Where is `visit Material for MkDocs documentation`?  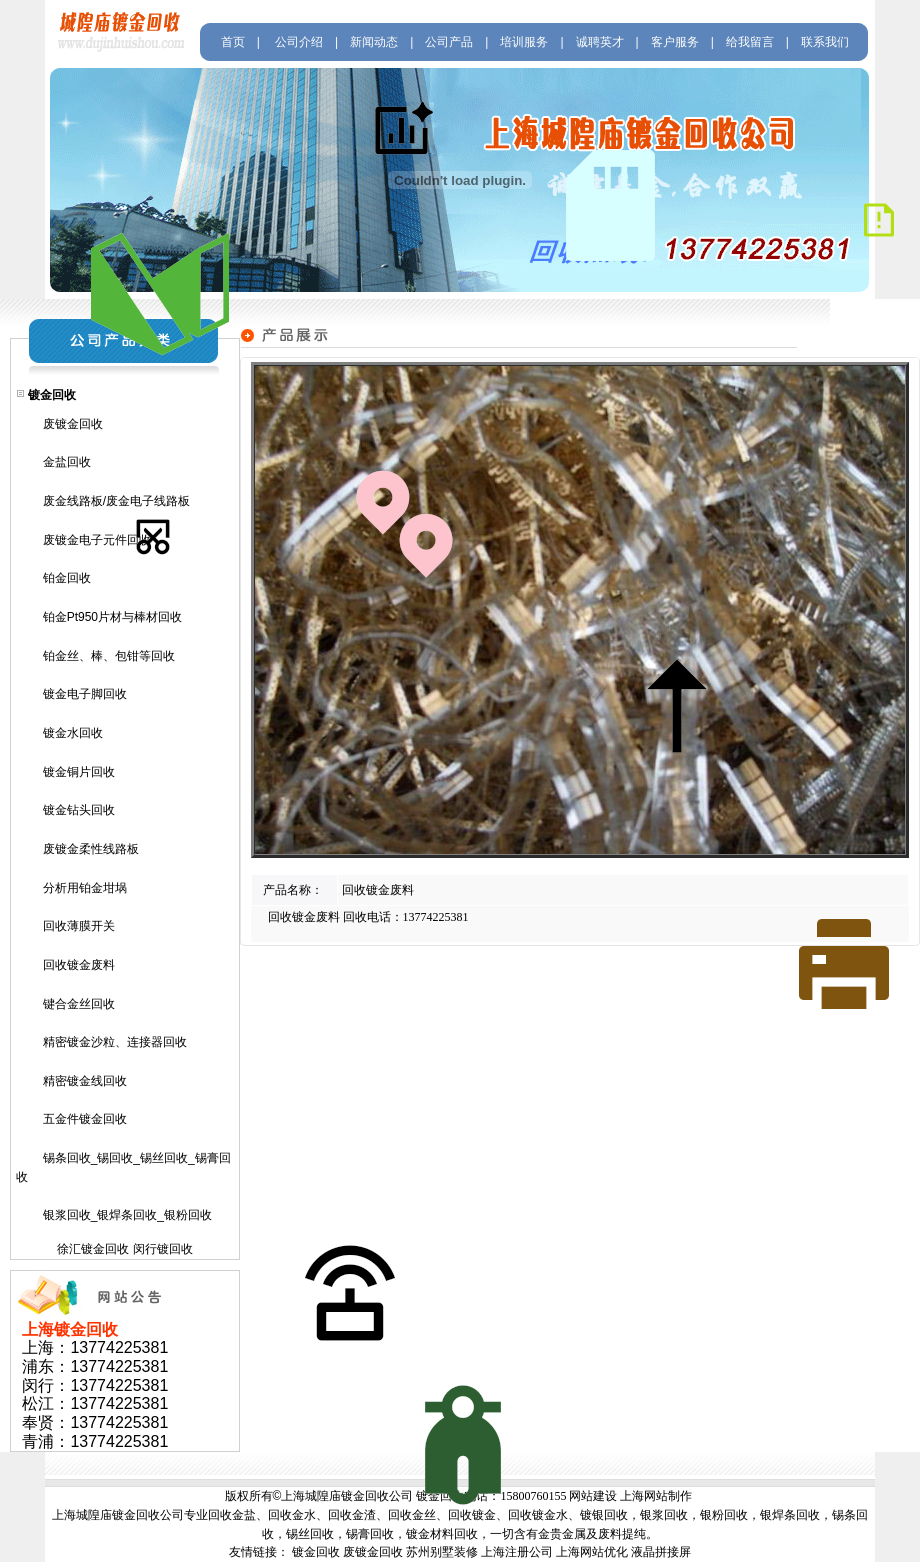 visit Material for MkDocs documentation is located at coordinates (160, 294).